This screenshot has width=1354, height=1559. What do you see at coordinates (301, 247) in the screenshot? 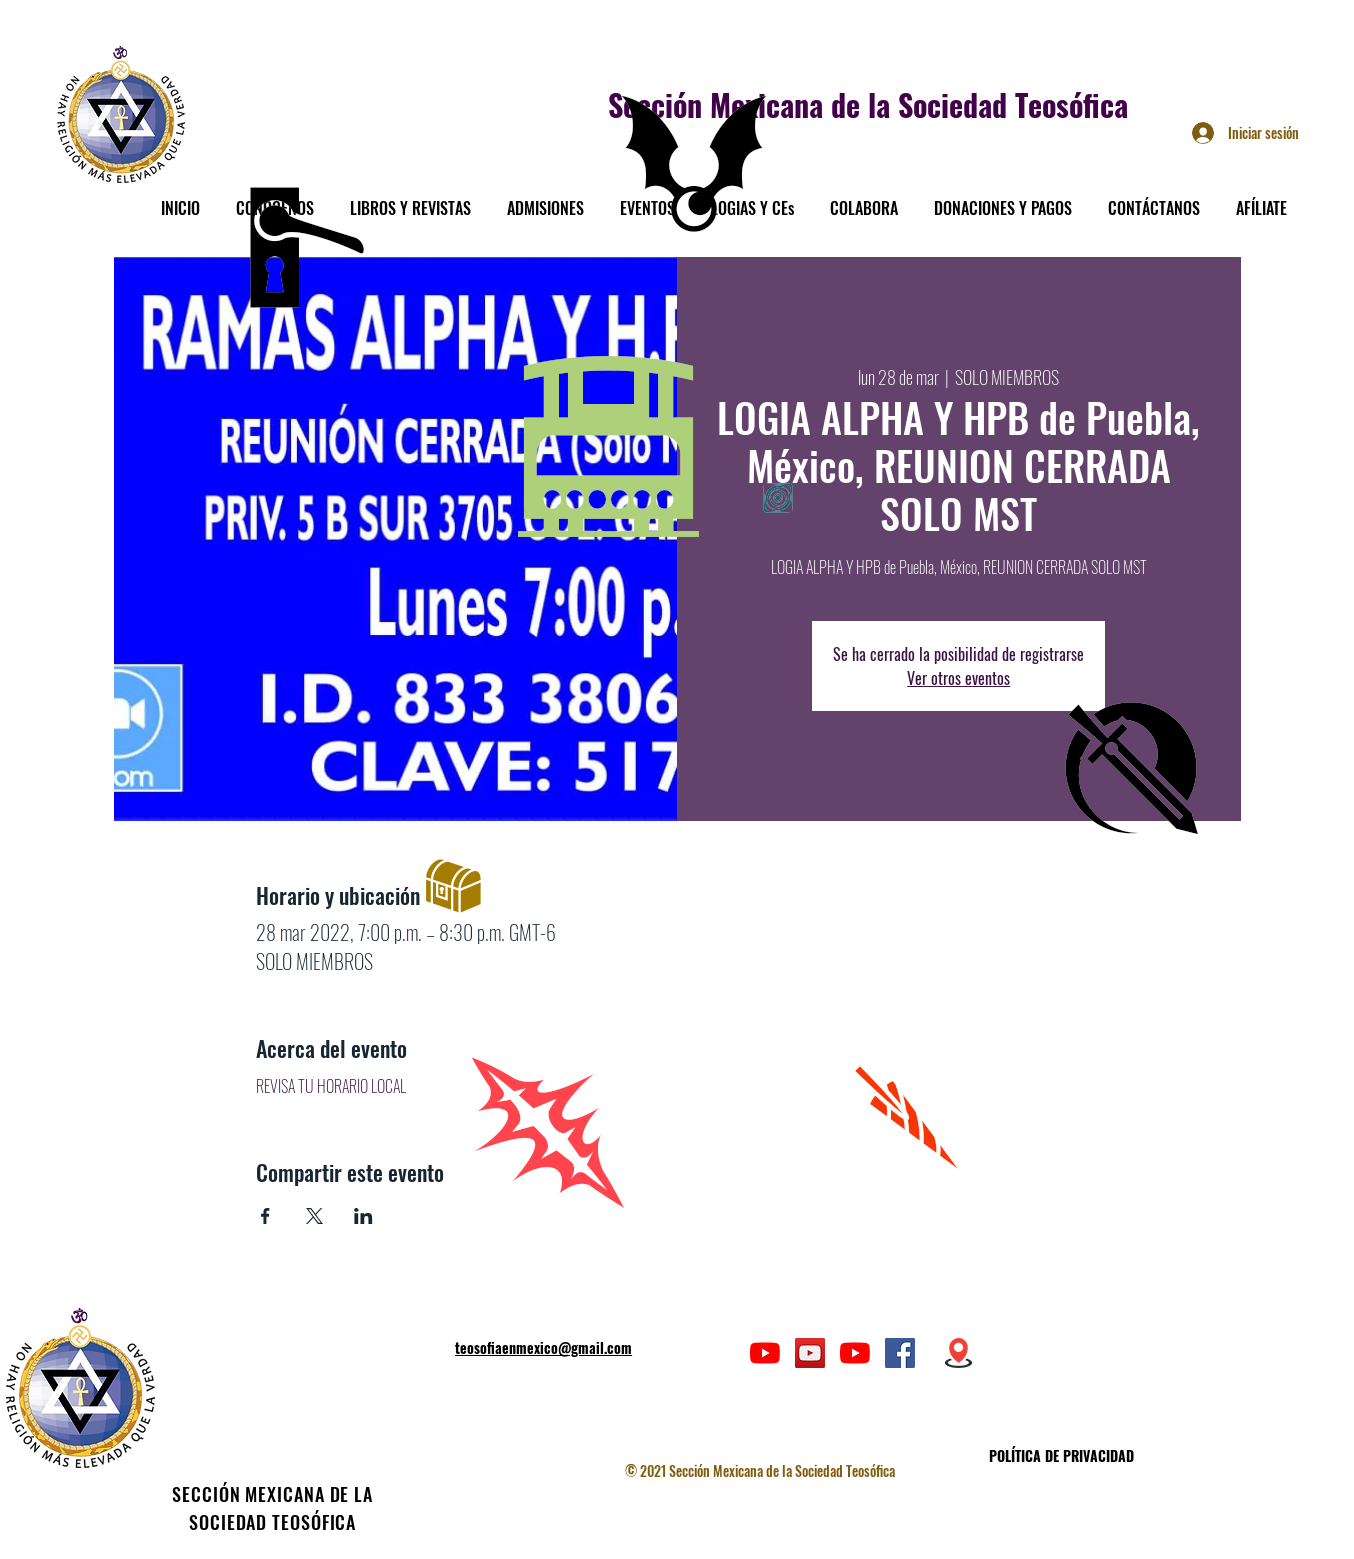
I see `access security or lock settings` at bounding box center [301, 247].